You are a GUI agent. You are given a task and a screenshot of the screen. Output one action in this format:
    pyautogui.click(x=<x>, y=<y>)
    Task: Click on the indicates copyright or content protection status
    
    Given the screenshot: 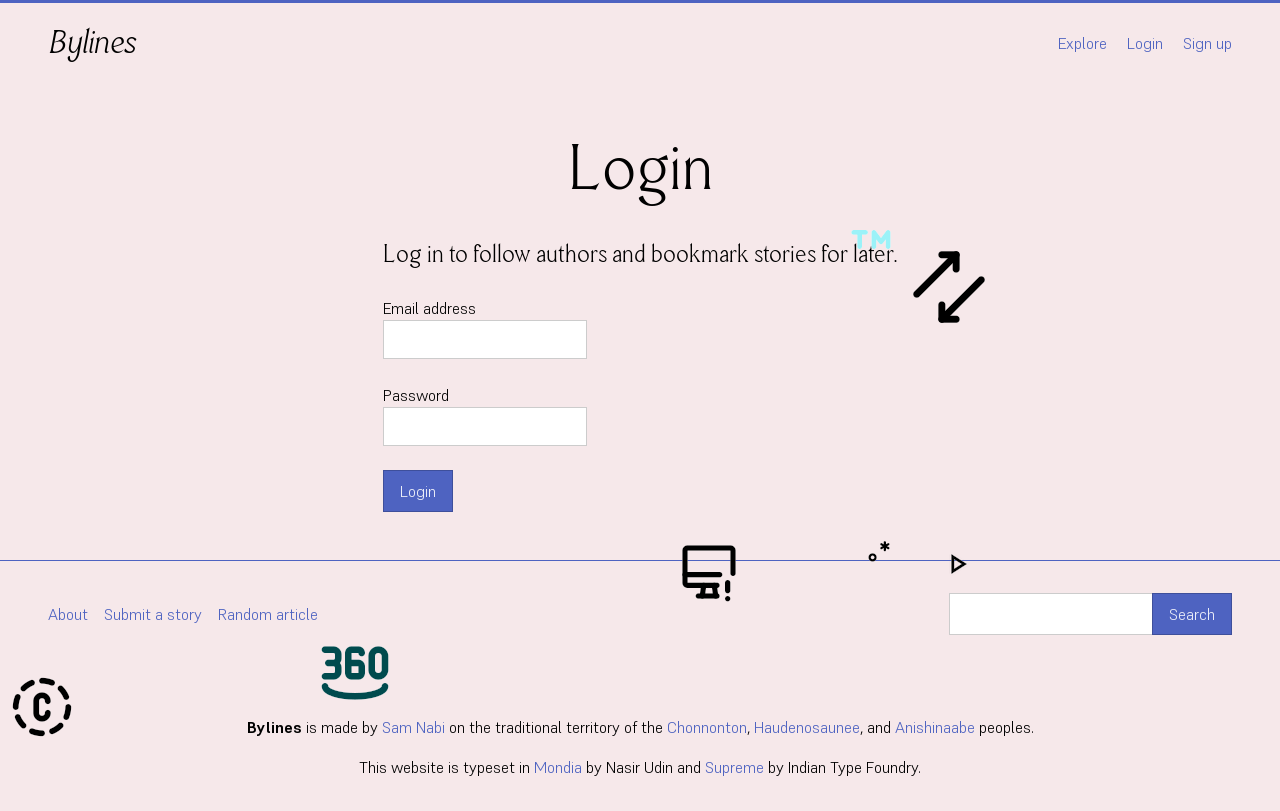 What is the action you would take?
    pyautogui.click(x=42, y=707)
    